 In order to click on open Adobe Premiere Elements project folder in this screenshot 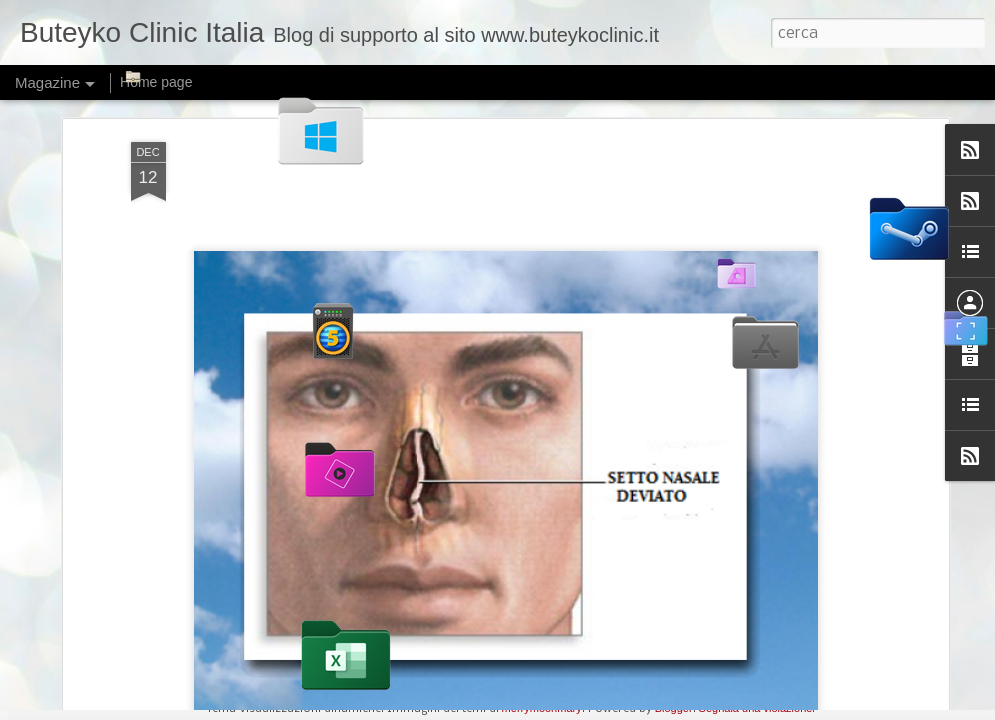, I will do `click(339, 471)`.